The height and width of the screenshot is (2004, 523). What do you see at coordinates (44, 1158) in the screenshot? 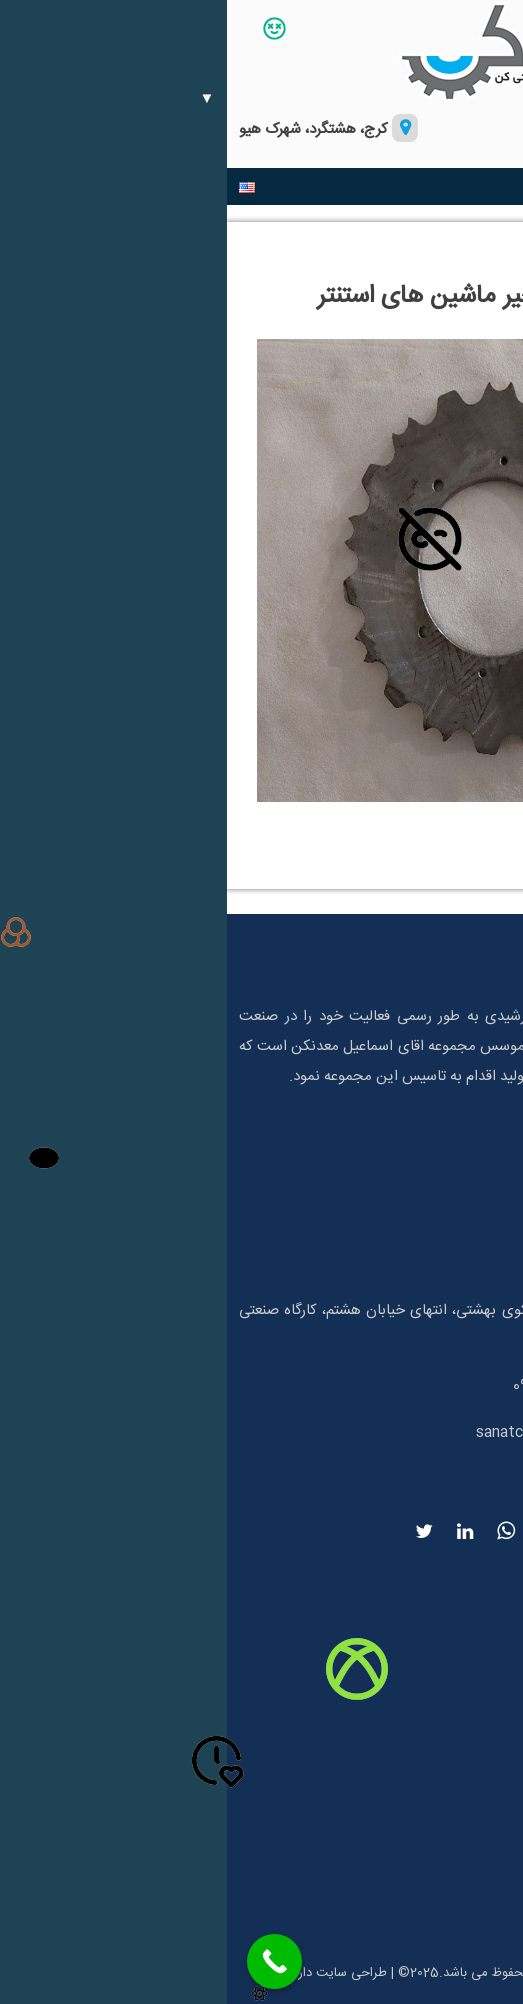
I see `a filled oval shape indicator` at bounding box center [44, 1158].